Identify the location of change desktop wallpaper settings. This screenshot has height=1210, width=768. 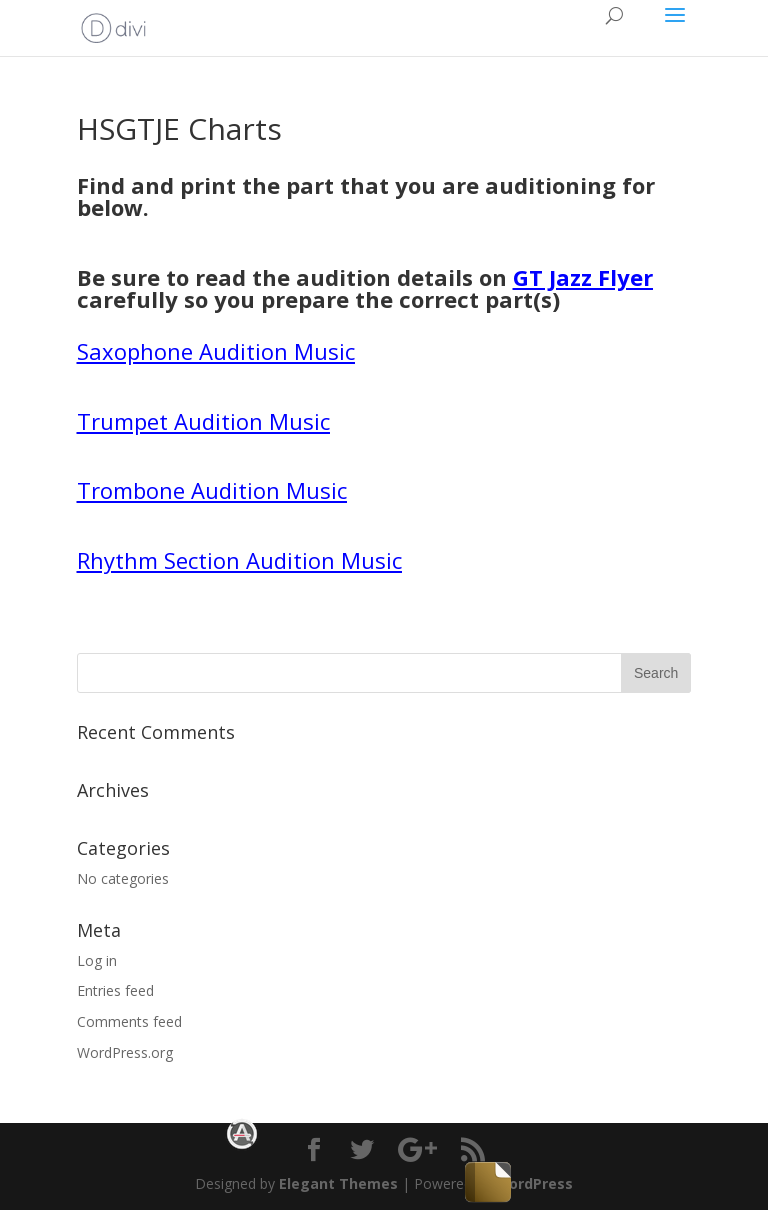
(488, 1181).